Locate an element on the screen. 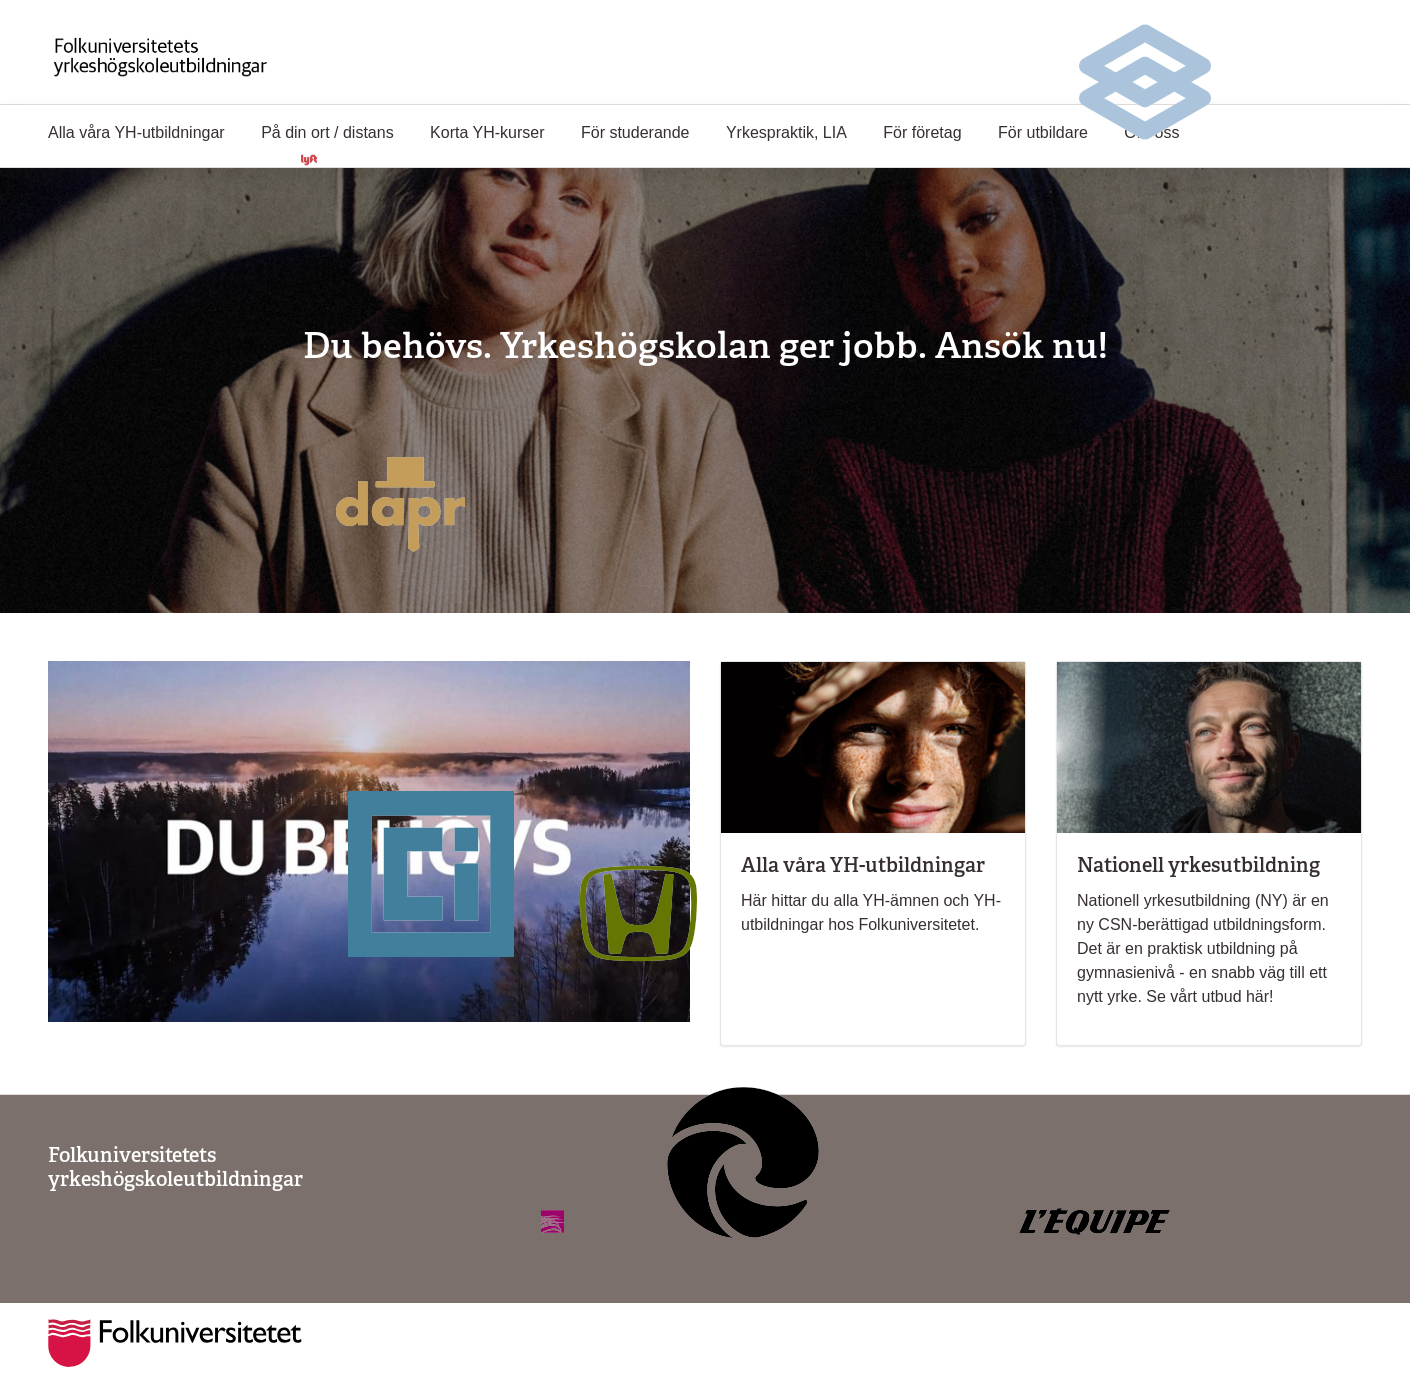  open the lyft app is located at coordinates (309, 160).